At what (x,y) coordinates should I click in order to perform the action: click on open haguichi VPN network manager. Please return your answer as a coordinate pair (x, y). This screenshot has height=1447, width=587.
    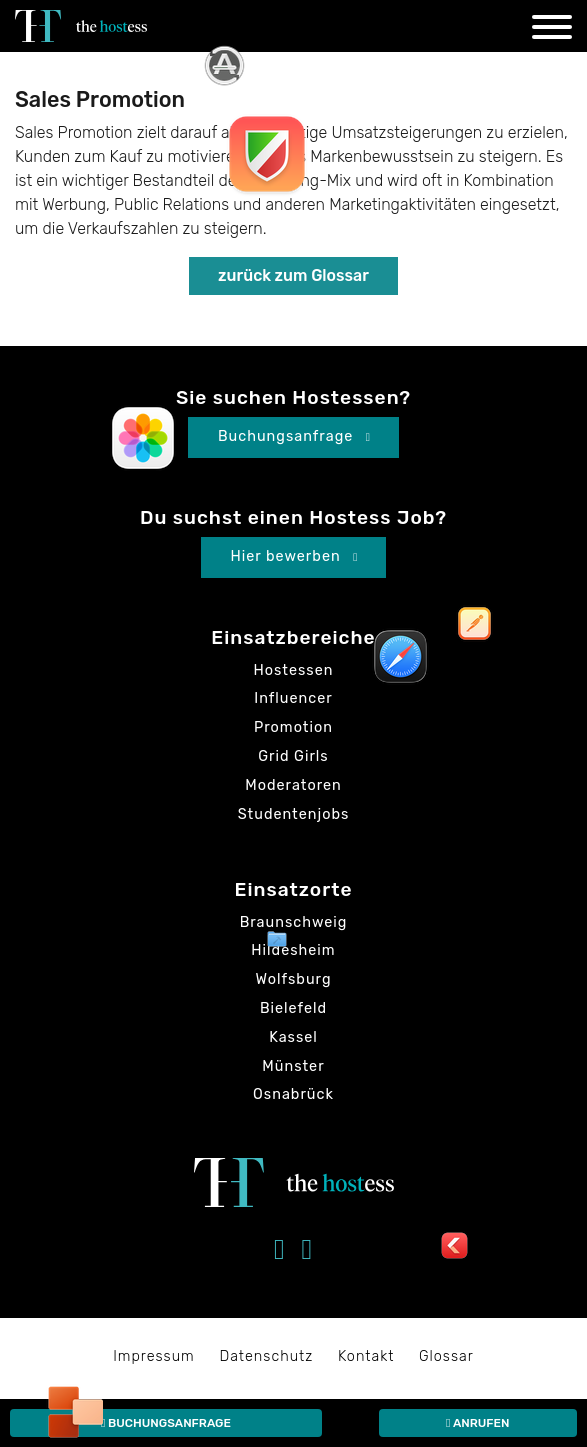
    Looking at the image, I should click on (454, 1245).